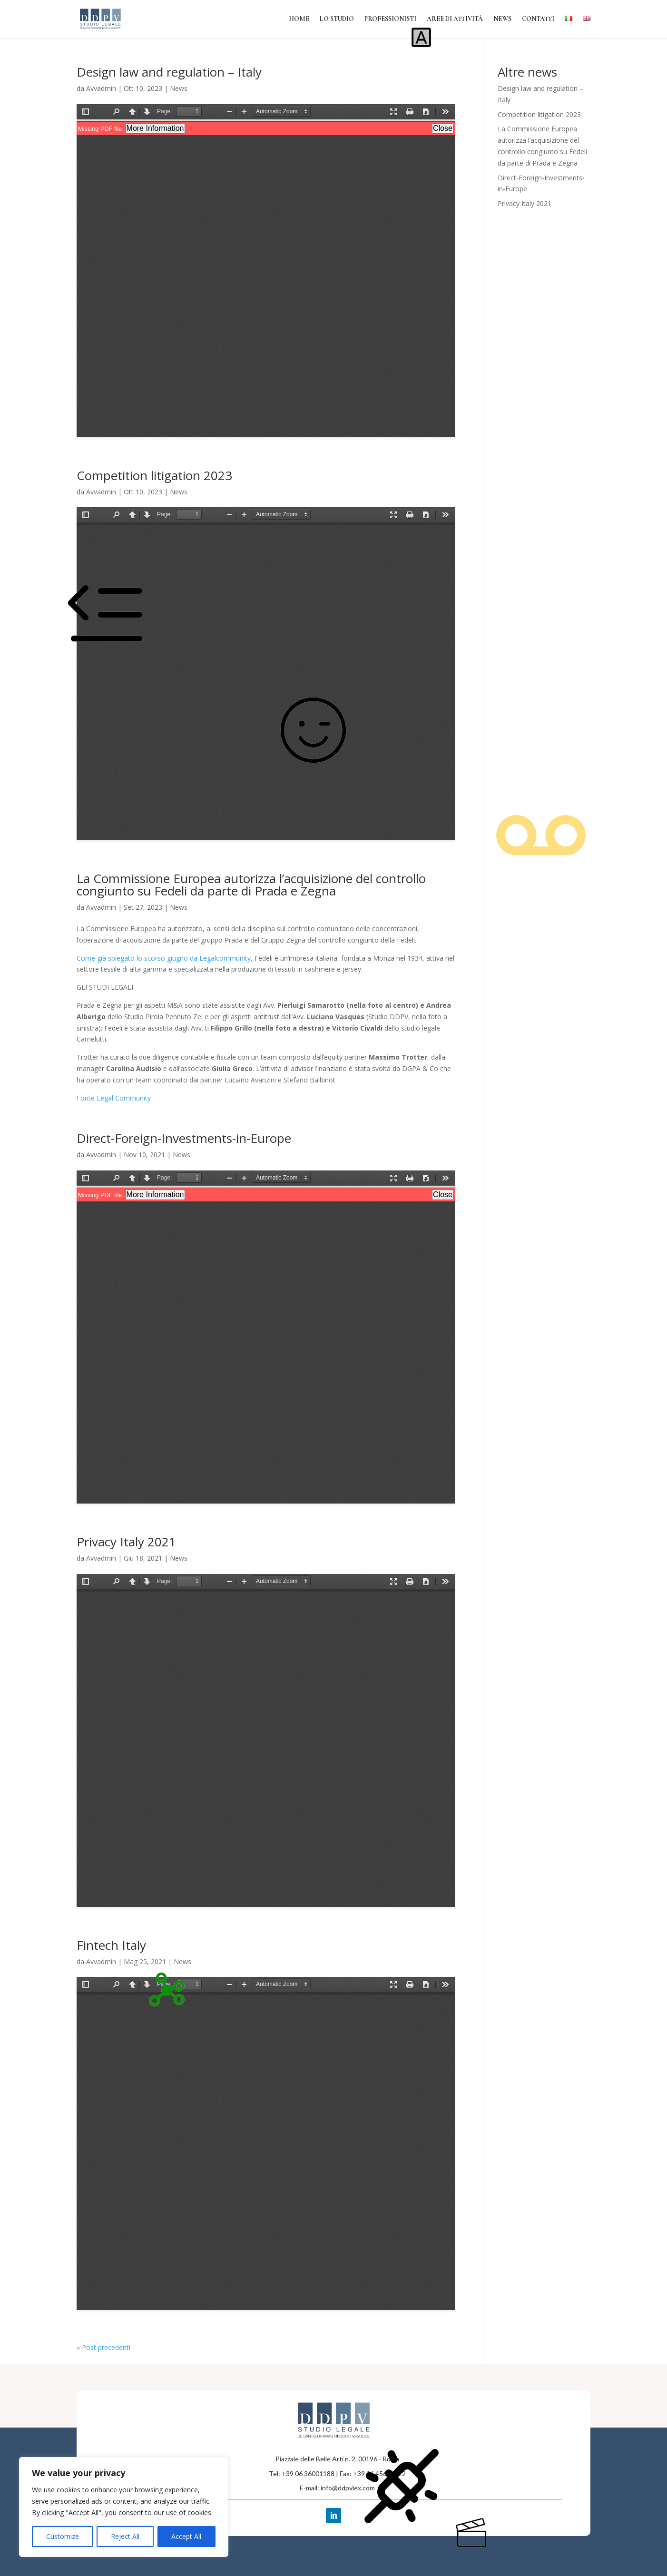 The height and width of the screenshot is (2576, 667). I want to click on insert a winking emoji into your message, so click(313, 730).